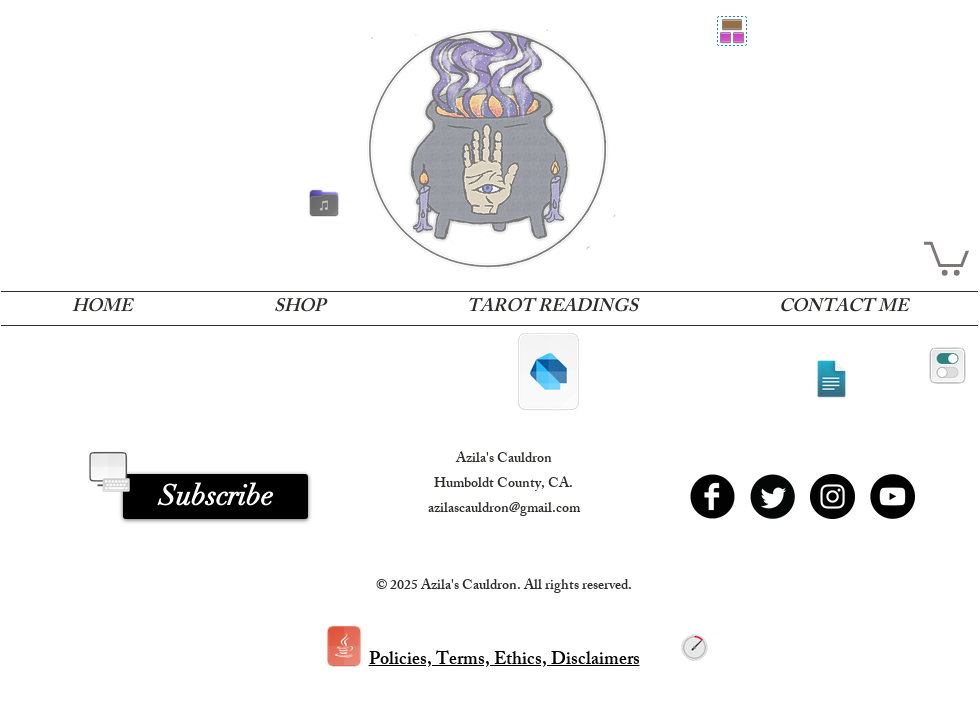  I want to click on access computer or desktop settings, so click(109, 471).